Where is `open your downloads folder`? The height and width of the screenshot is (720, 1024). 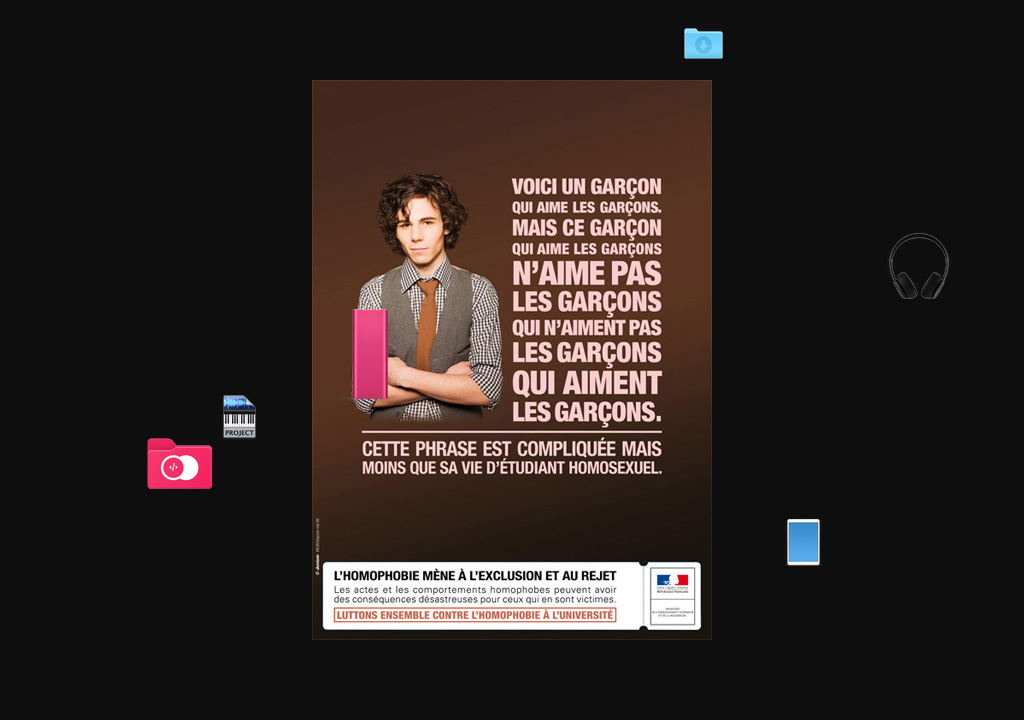
open your downloads folder is located at coordinates (703, 43).